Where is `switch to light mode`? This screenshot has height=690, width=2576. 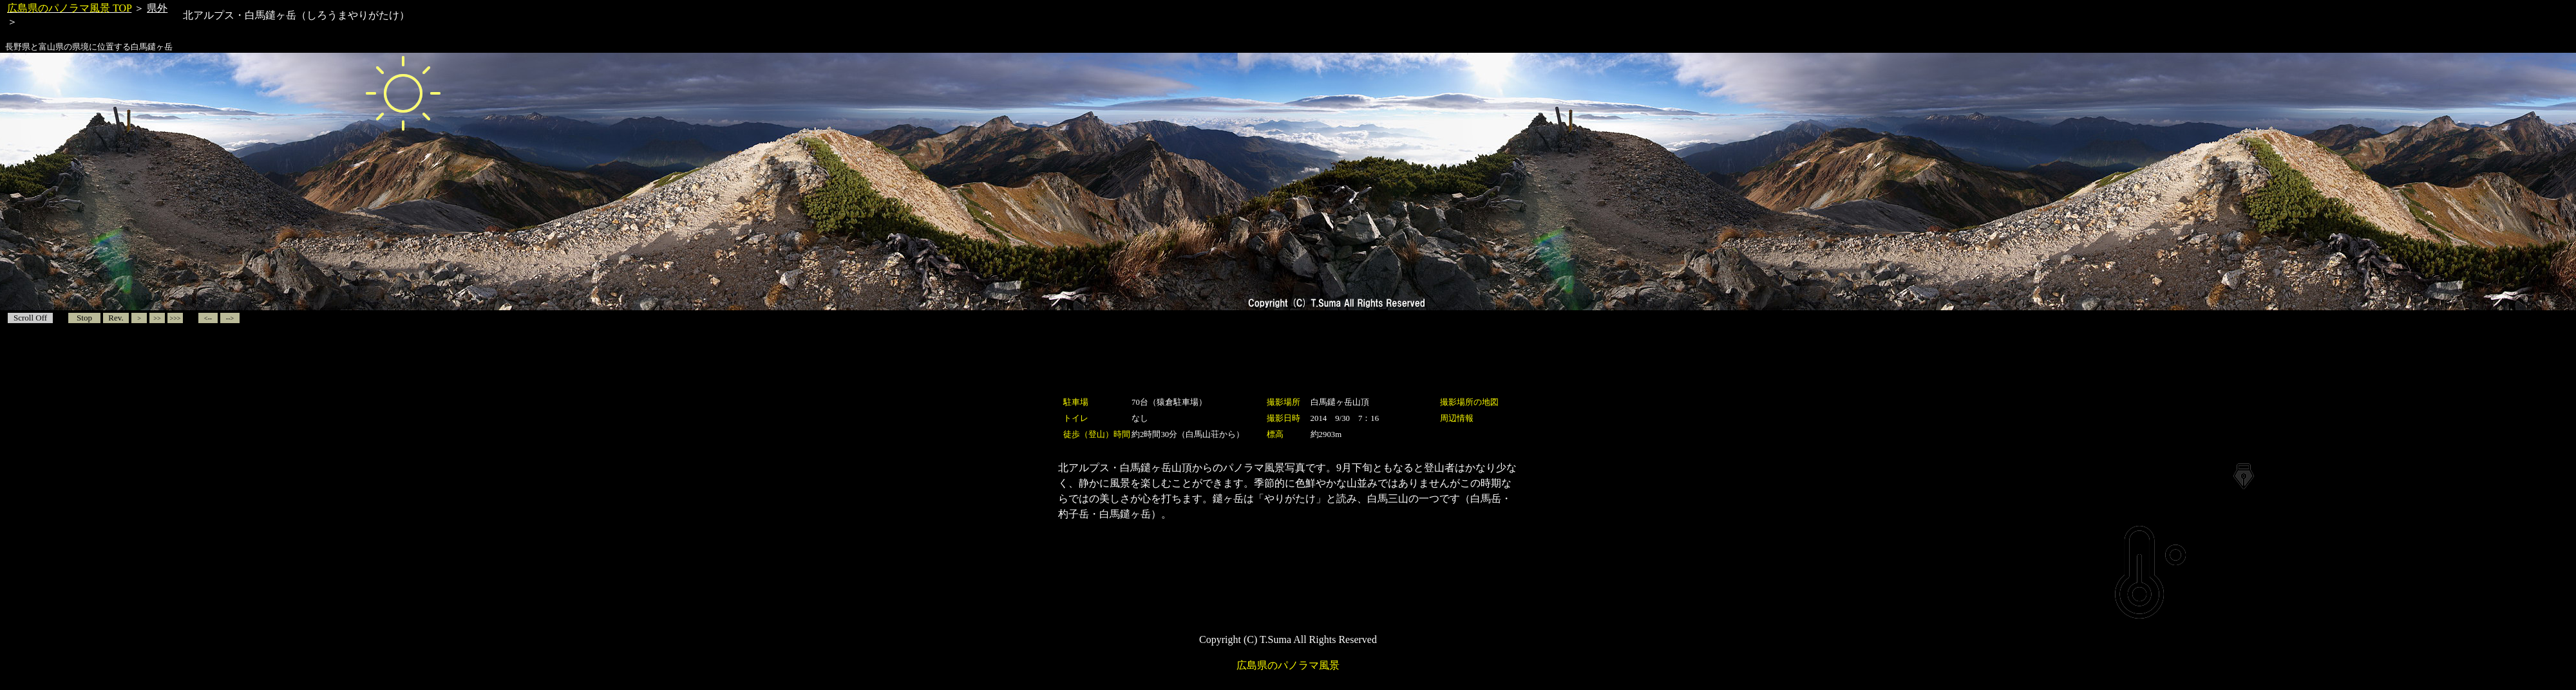 switch to light mode is located at coordinates (403, 93).